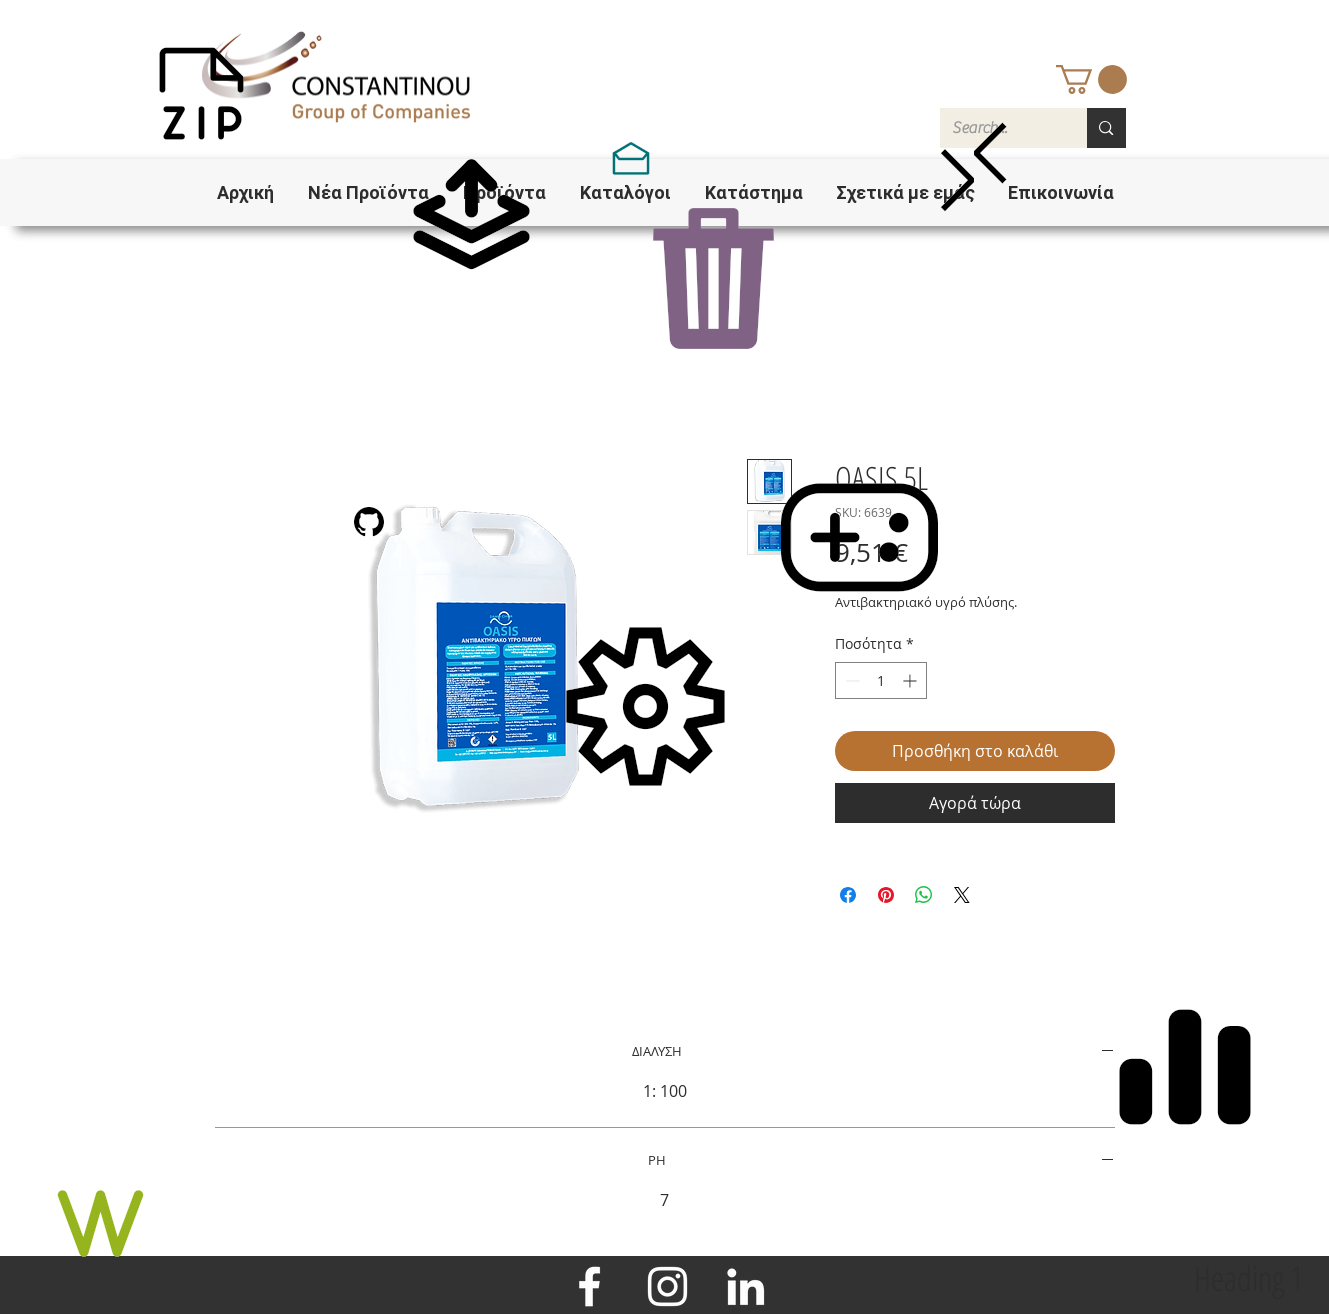 Image resolution: width=1329 pixels, height=1315 pixels. I want to click on view analytics or statistics, so click(1185, 1067).